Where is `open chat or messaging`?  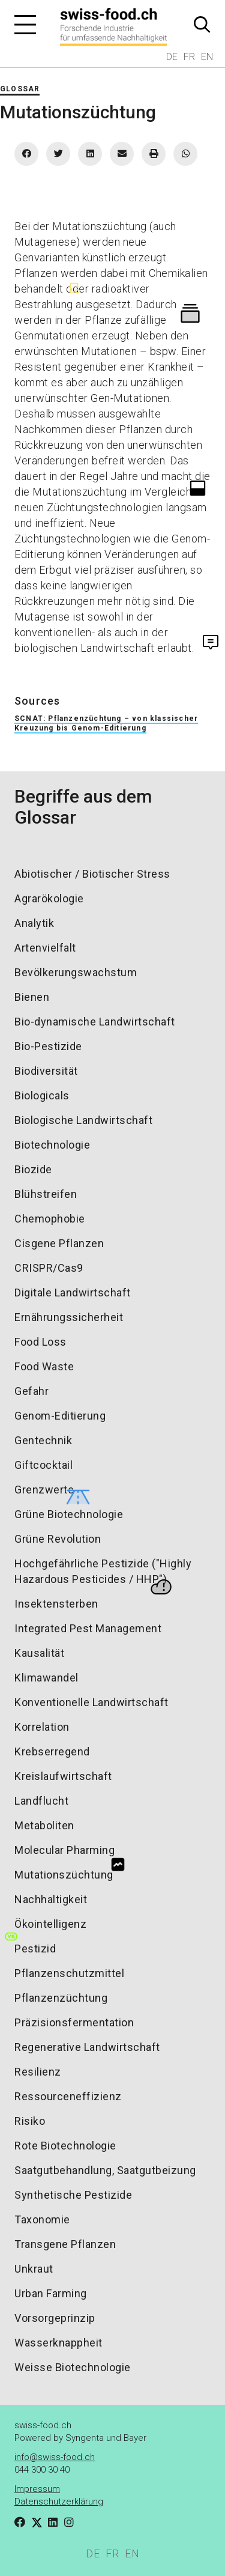
open chat or messaging is located at coordinates (211, 642).